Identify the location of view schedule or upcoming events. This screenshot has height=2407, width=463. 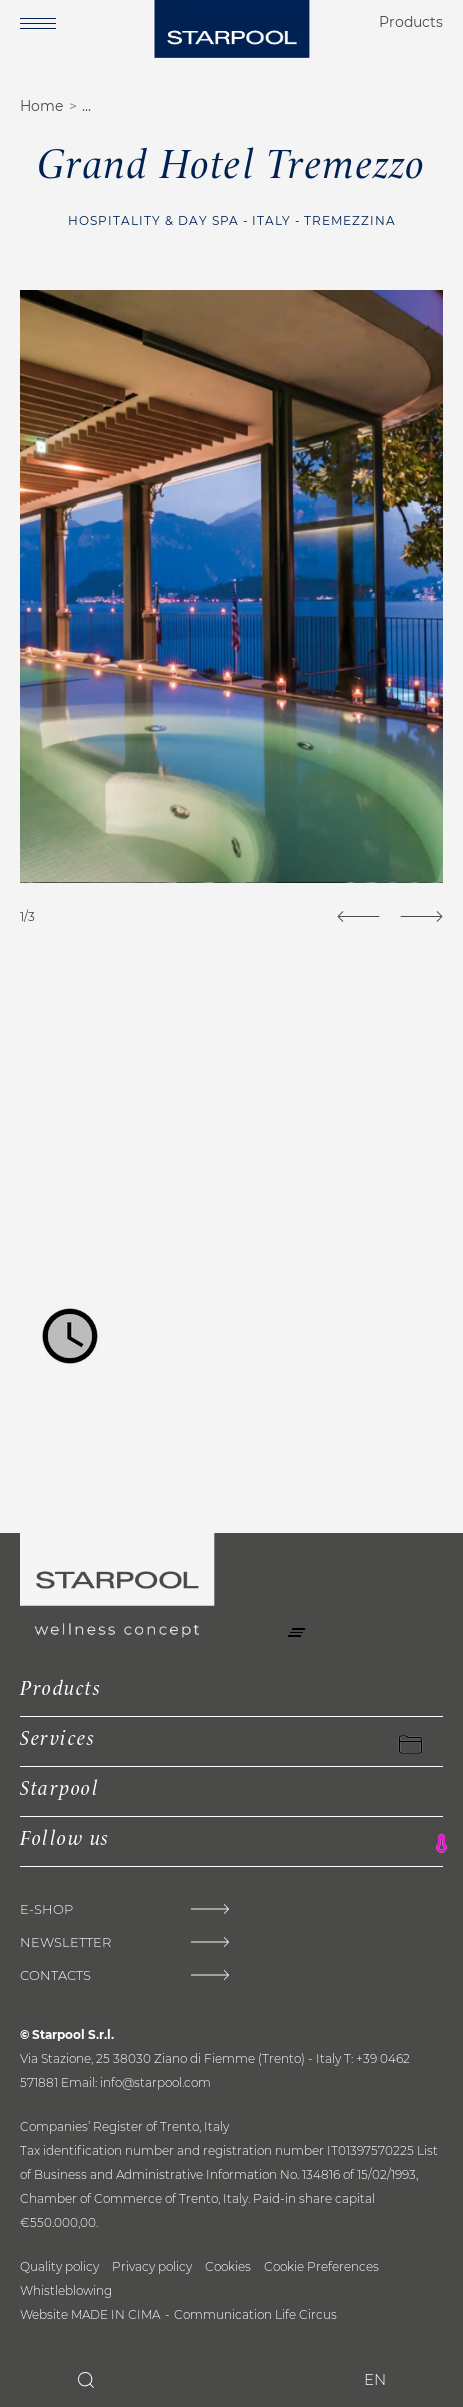
(70, 1336).